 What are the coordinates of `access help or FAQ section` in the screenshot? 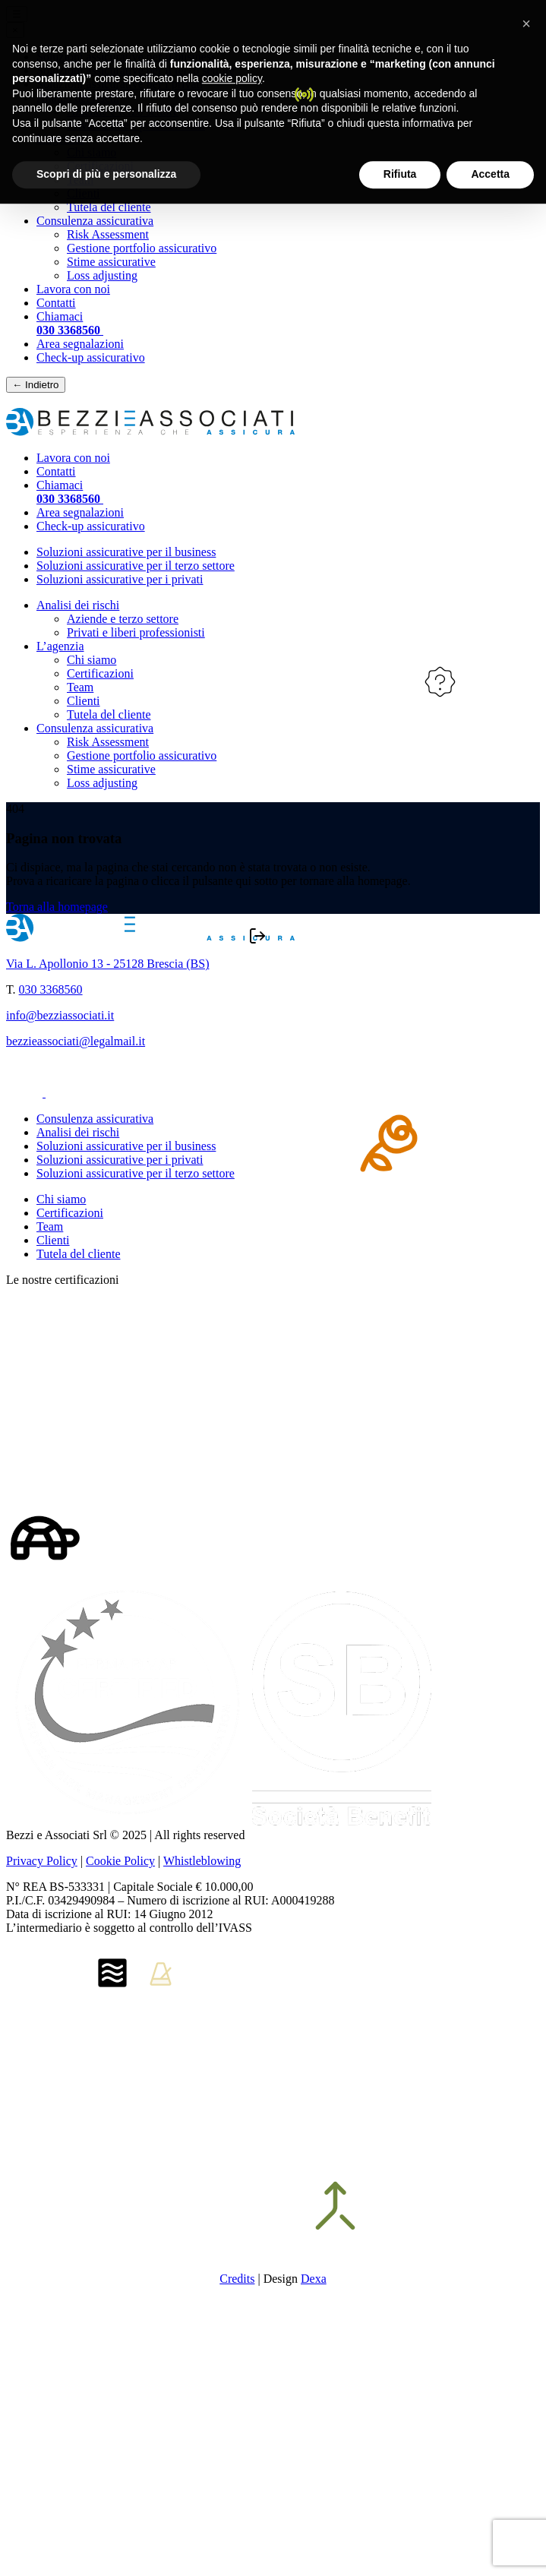 It's located at (440, 681).